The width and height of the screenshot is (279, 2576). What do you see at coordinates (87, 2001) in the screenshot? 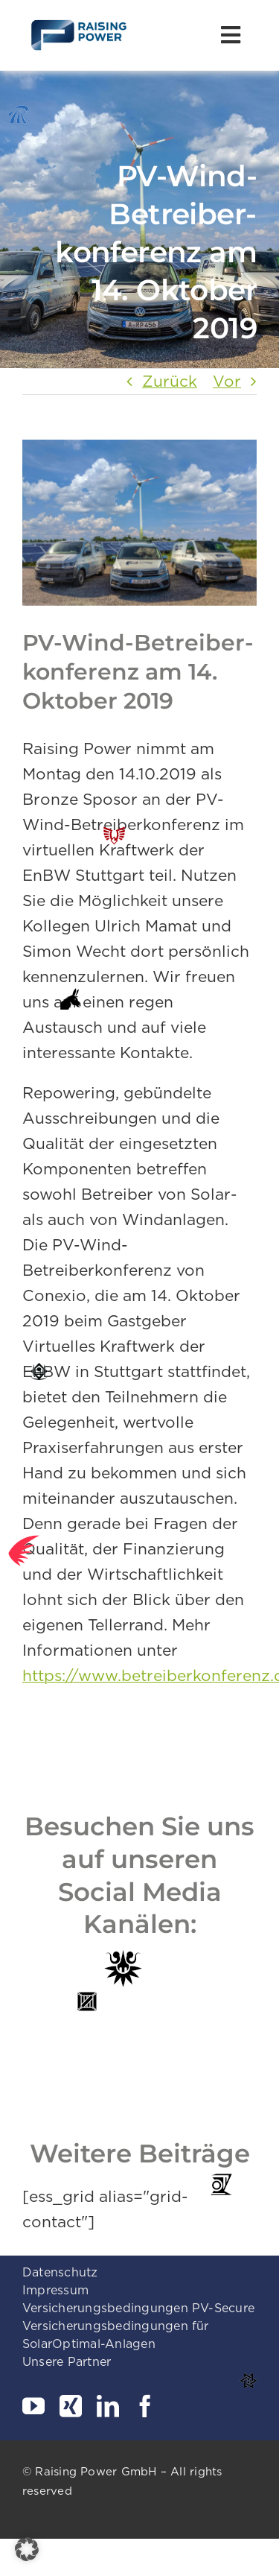
I see `open inventory or storage` at bounding box center [87, 2001].